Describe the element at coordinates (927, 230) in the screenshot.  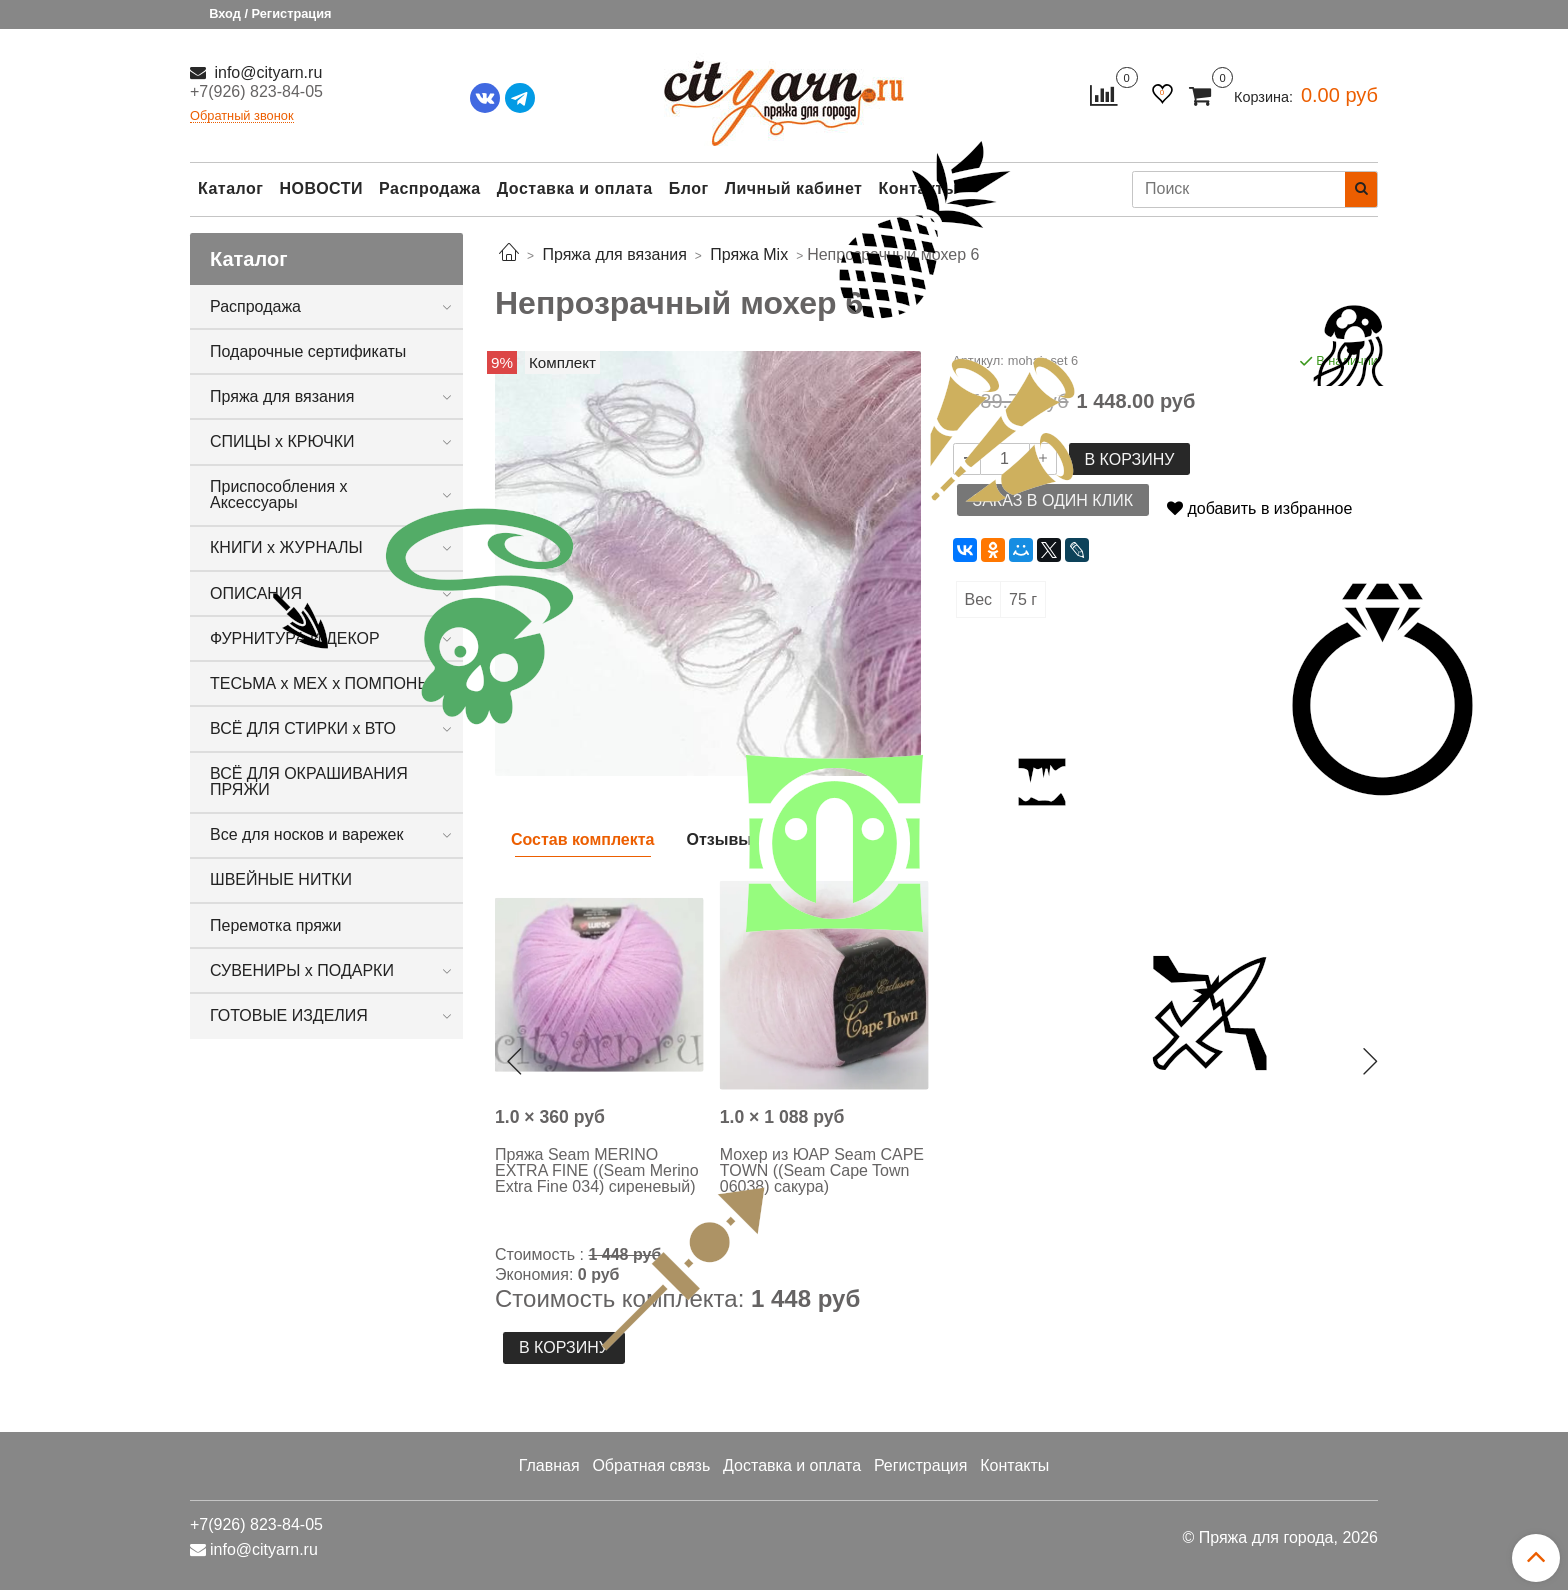
I see `tropical or exotic food category` at that location.